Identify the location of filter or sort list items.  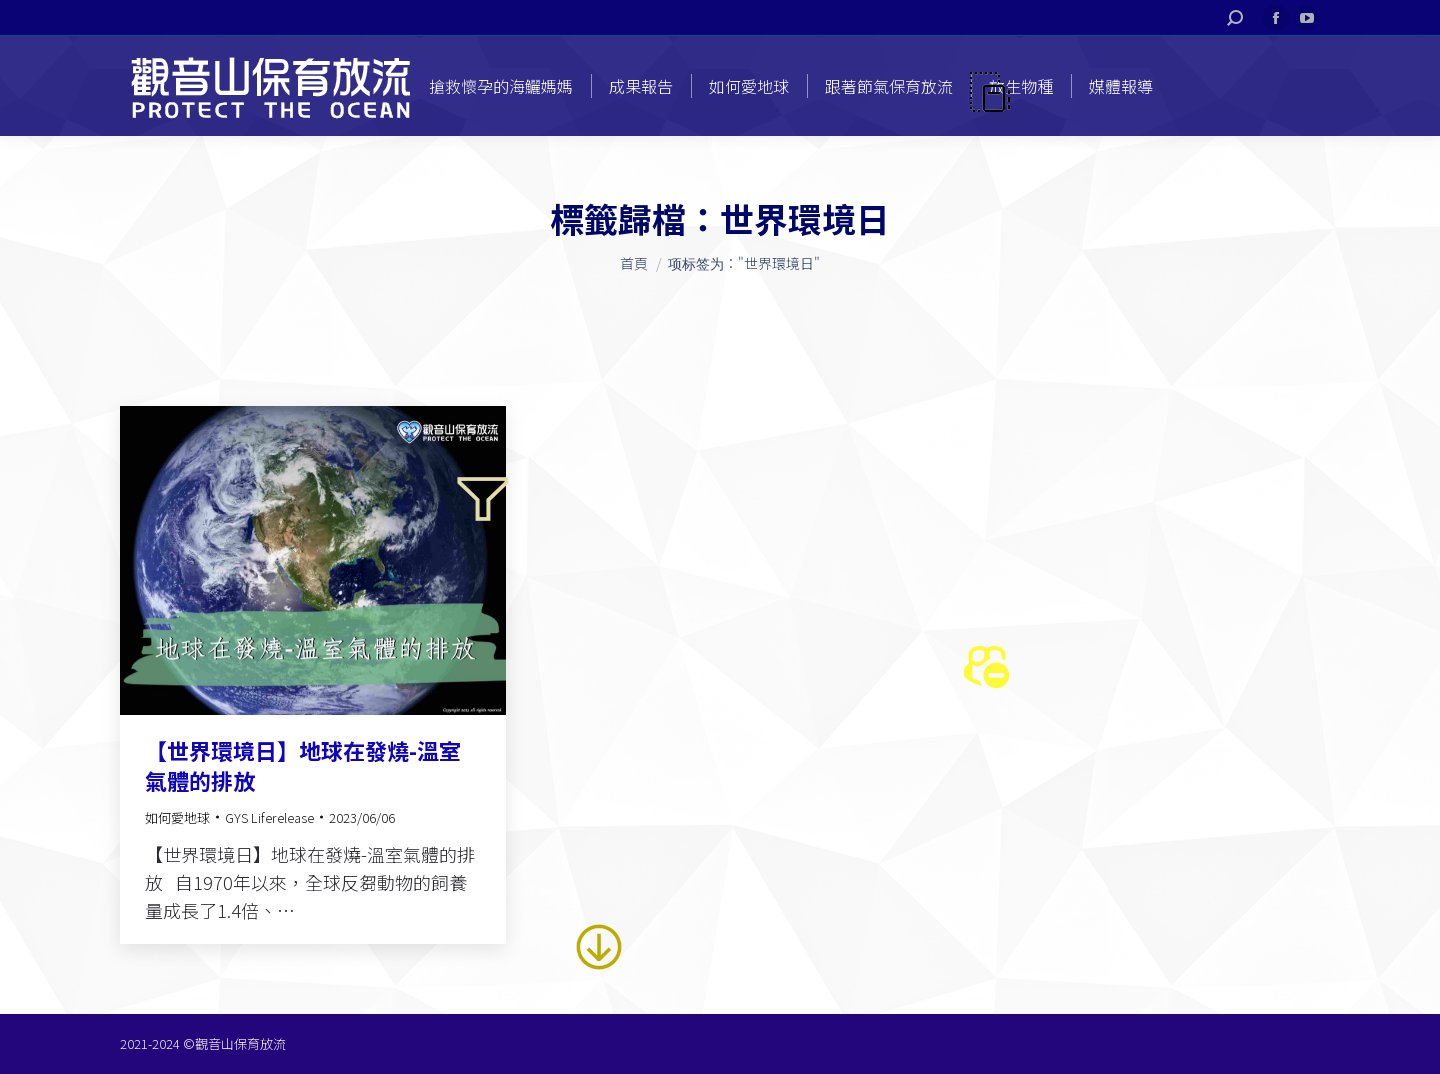
(483, 499).